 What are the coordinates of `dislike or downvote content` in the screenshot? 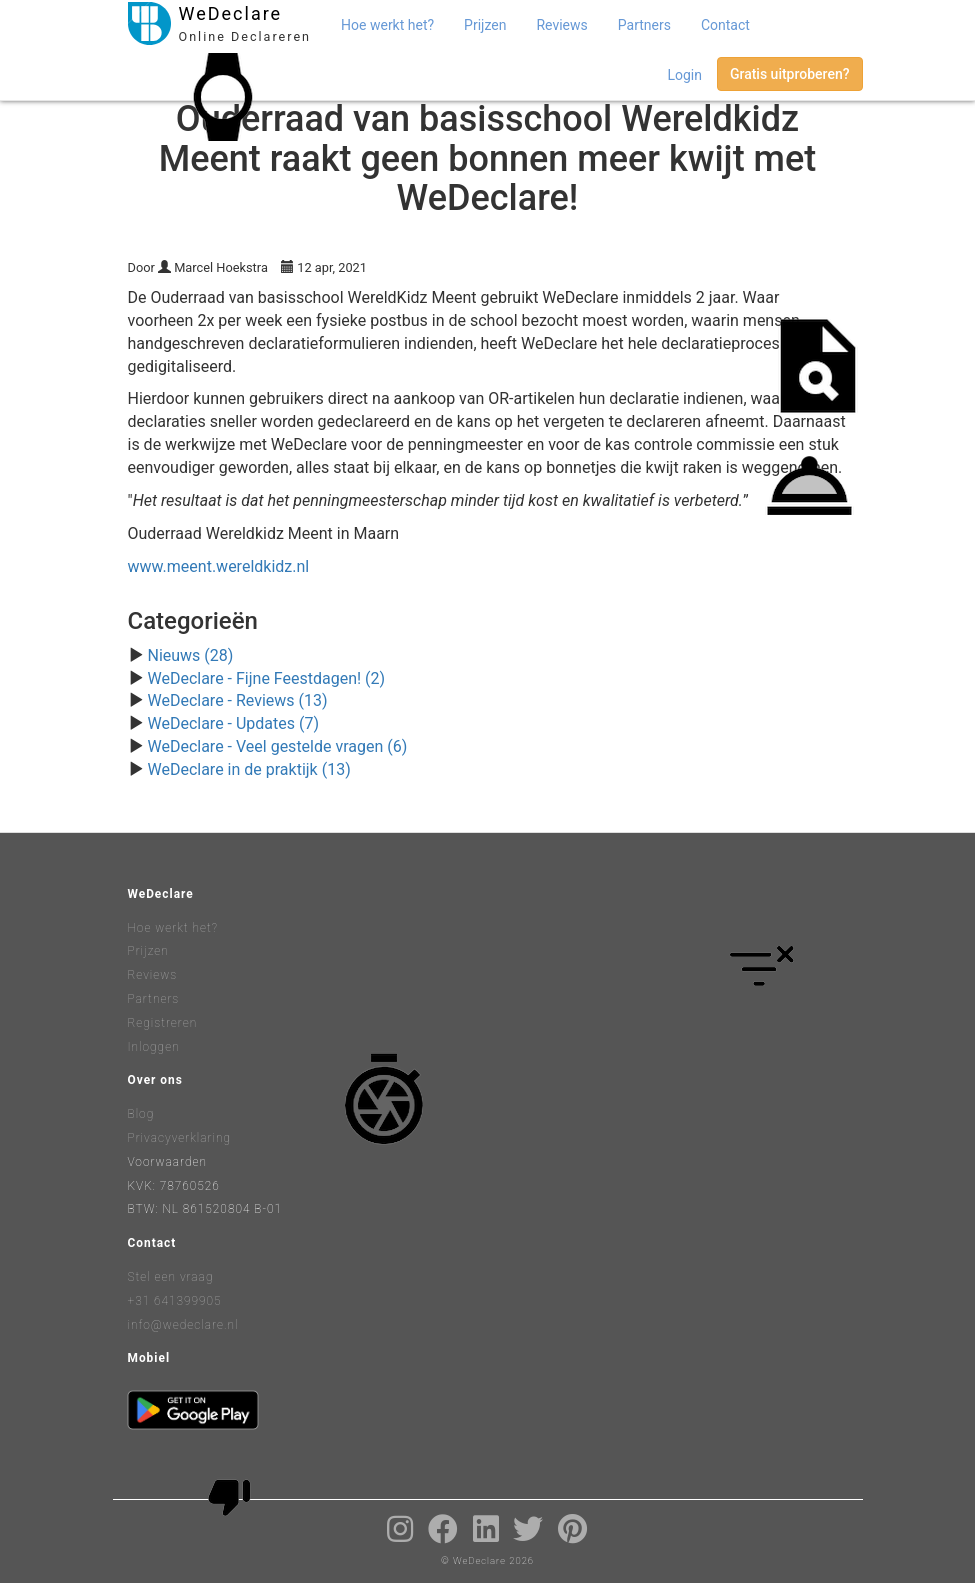 It's located at (229, 1496).